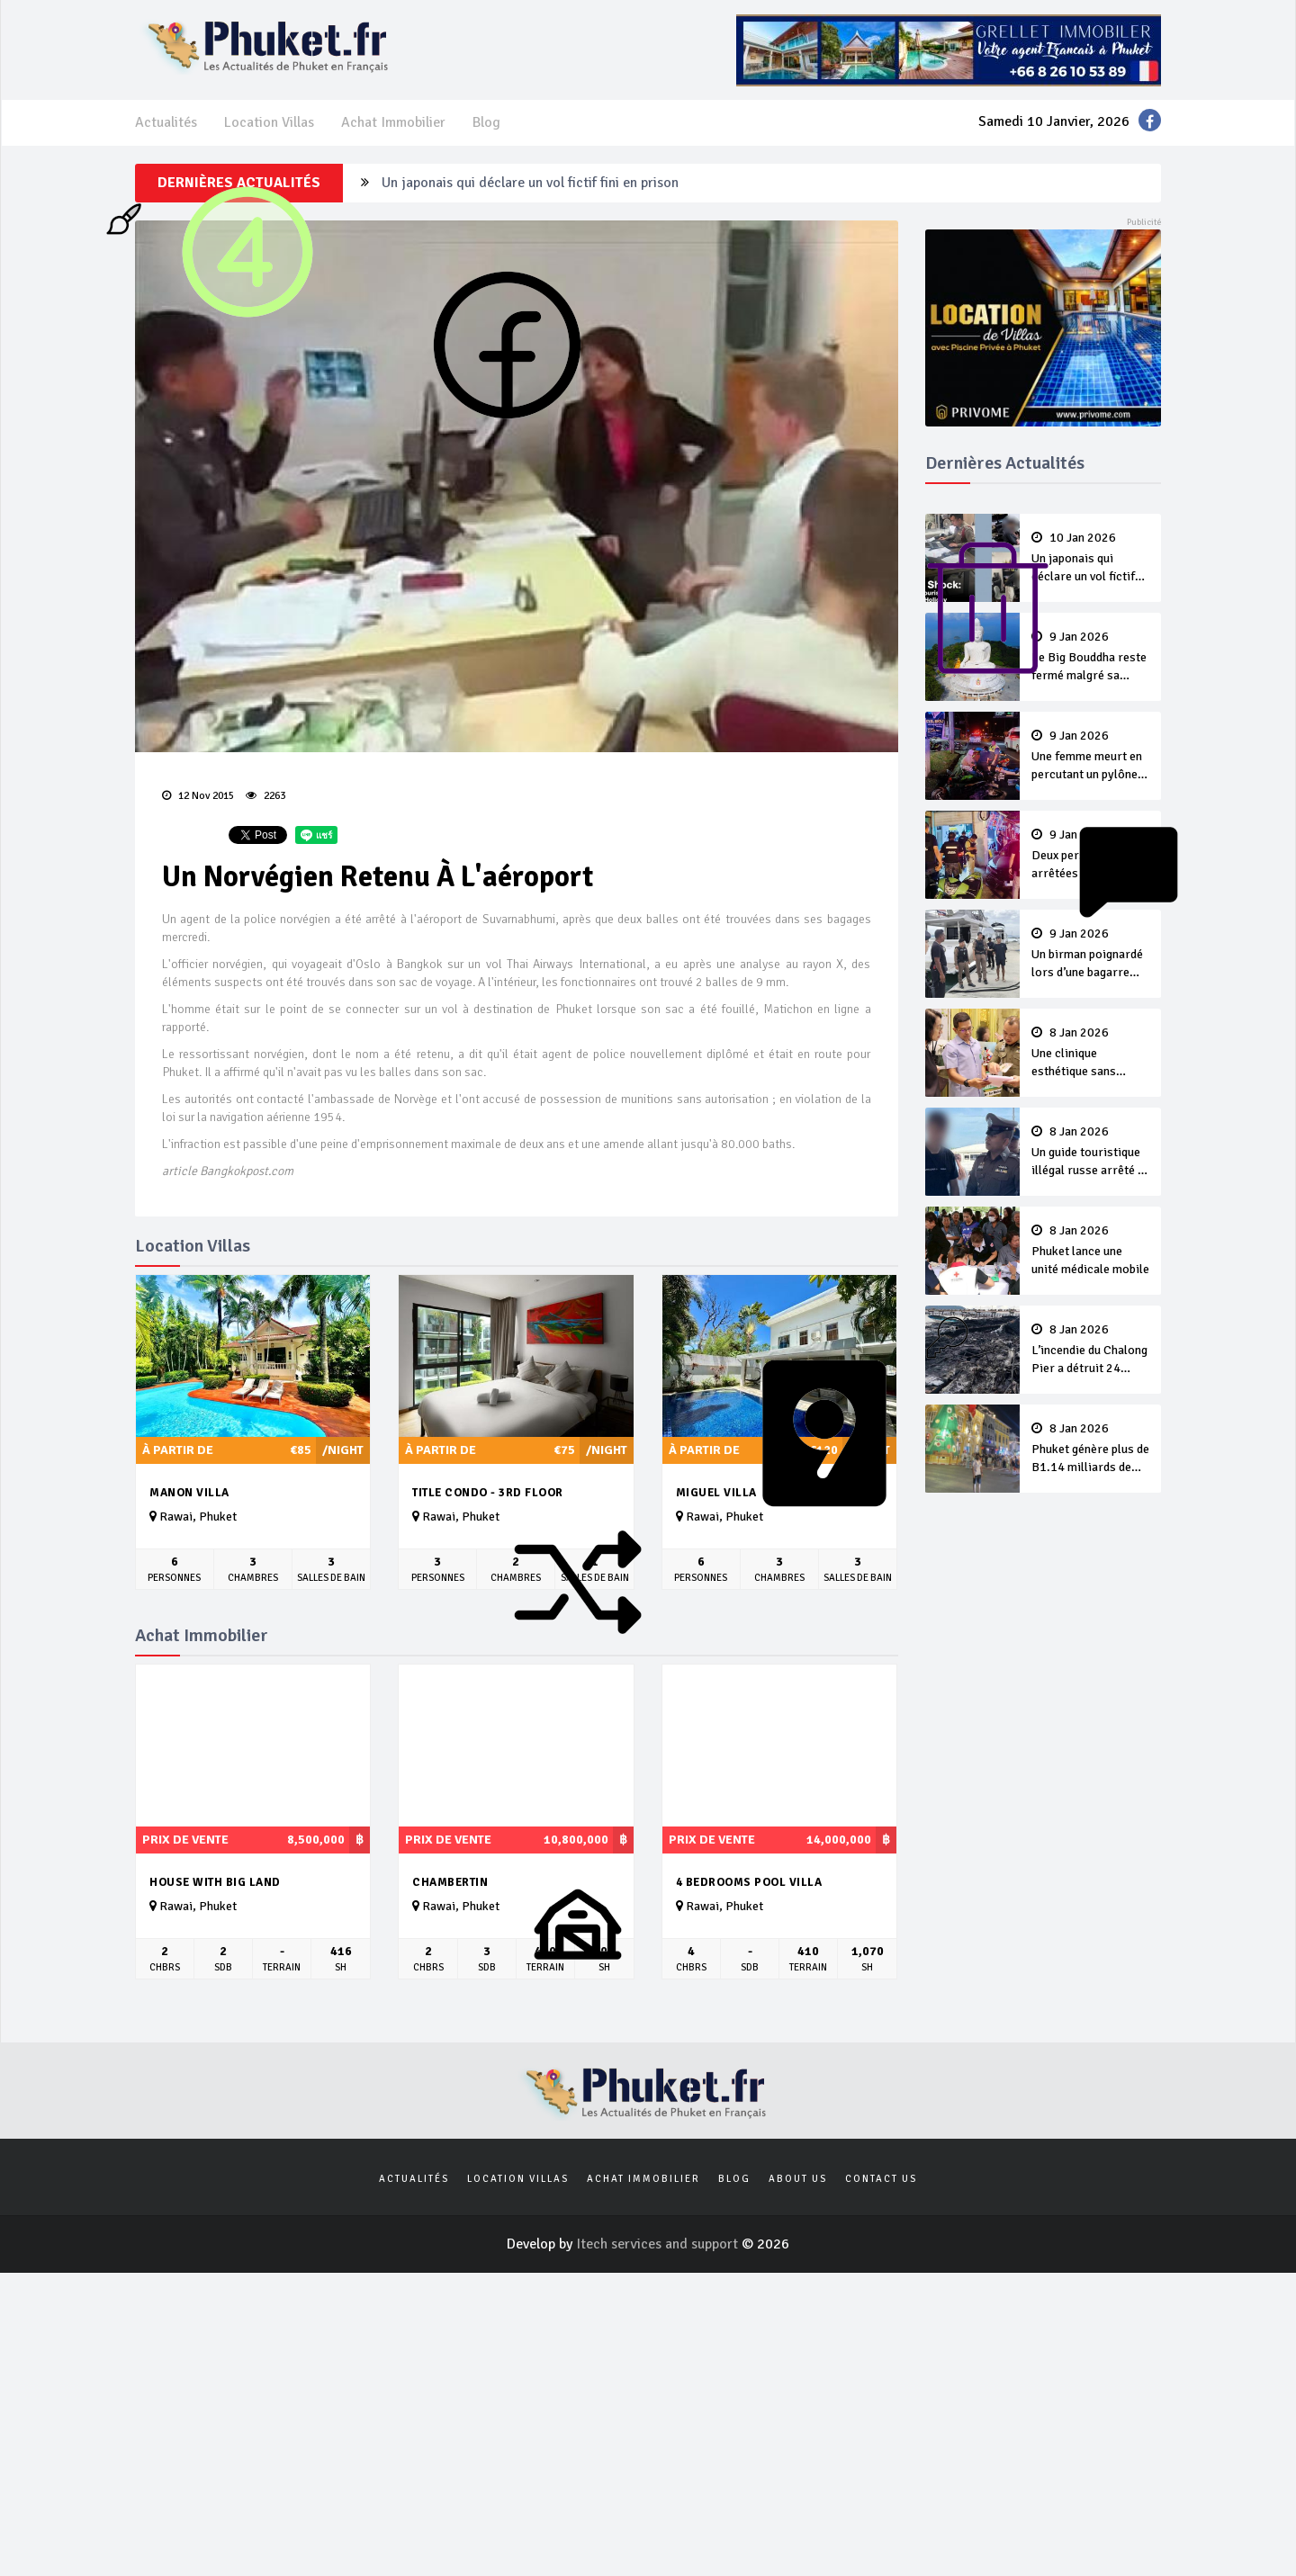 This screenshot has height=2576, width=1296. Describe the element at coordinates (987, 613) in the screenshot. I see `delete this item` at that location.